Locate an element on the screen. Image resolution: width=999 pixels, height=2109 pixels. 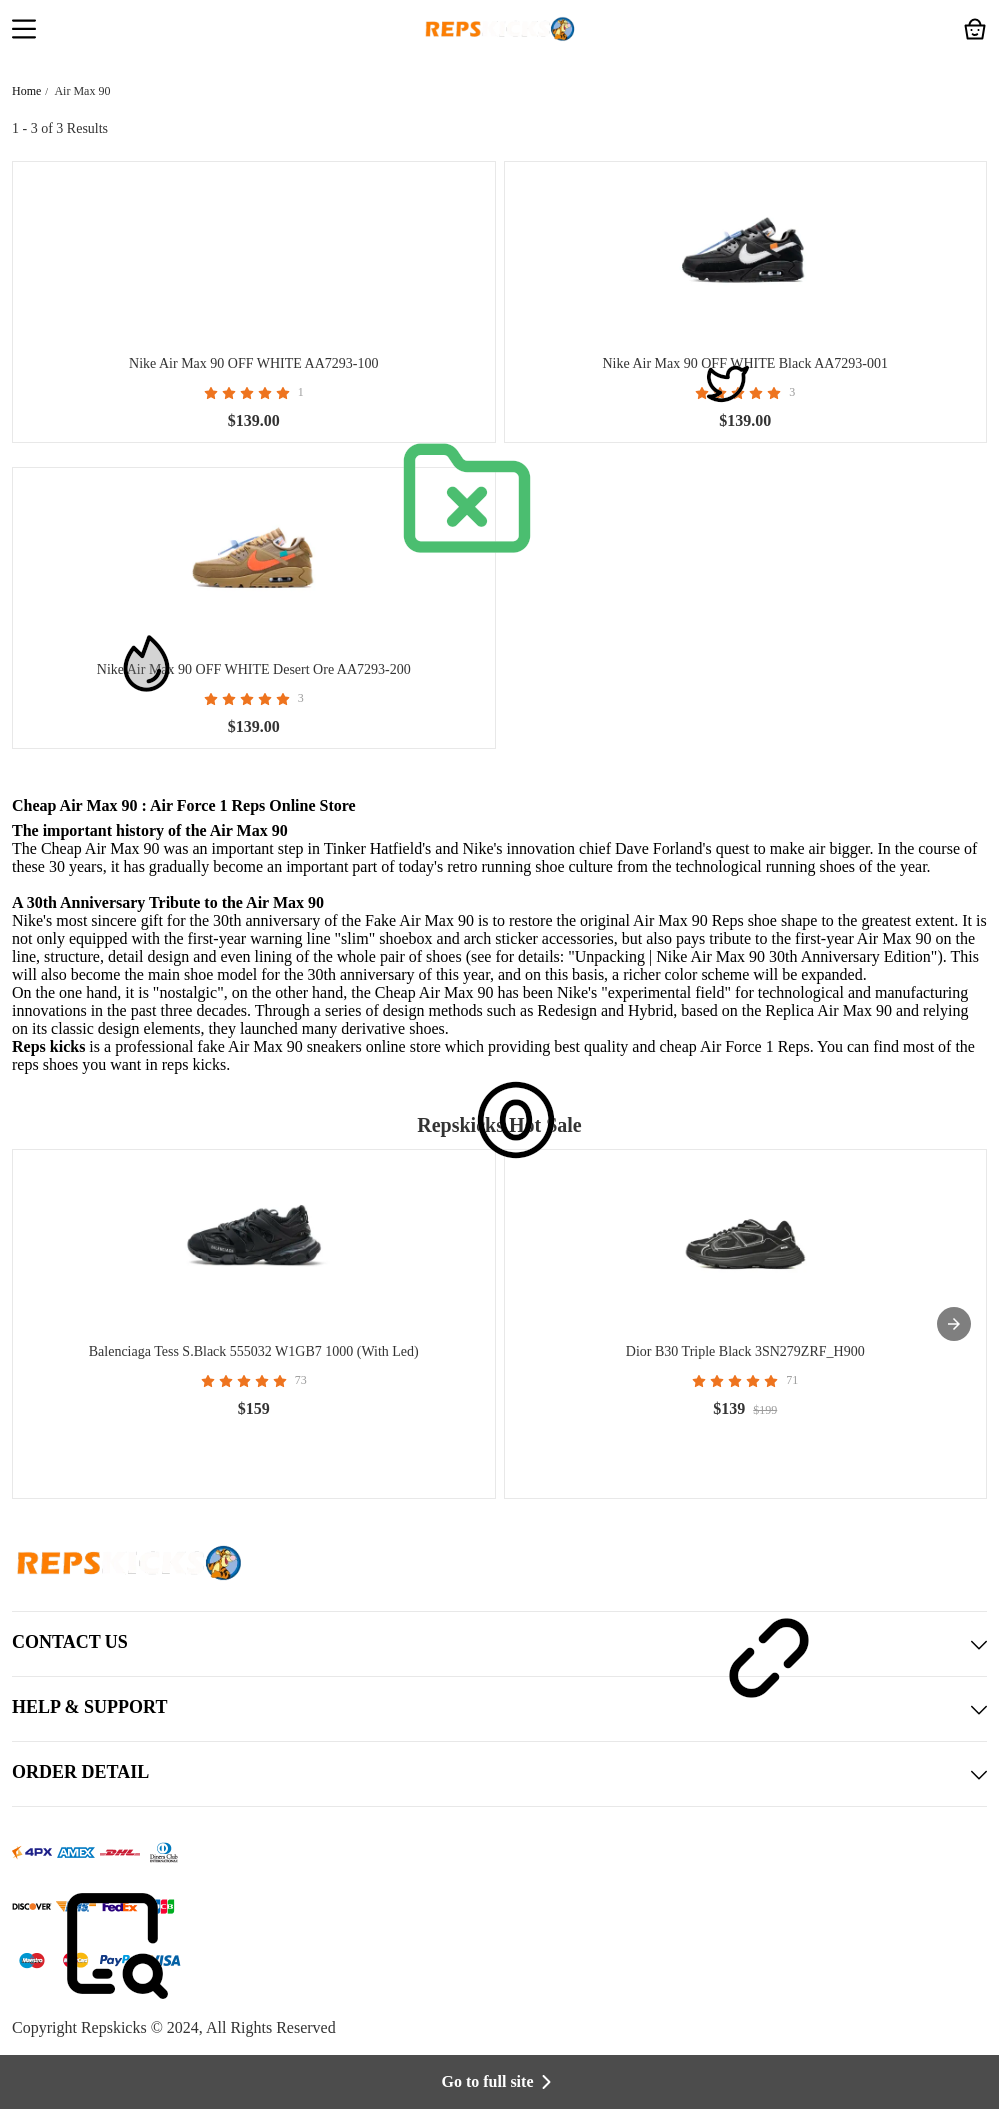
unlink or disconnect a URL is located at coordinates (769, 1658).